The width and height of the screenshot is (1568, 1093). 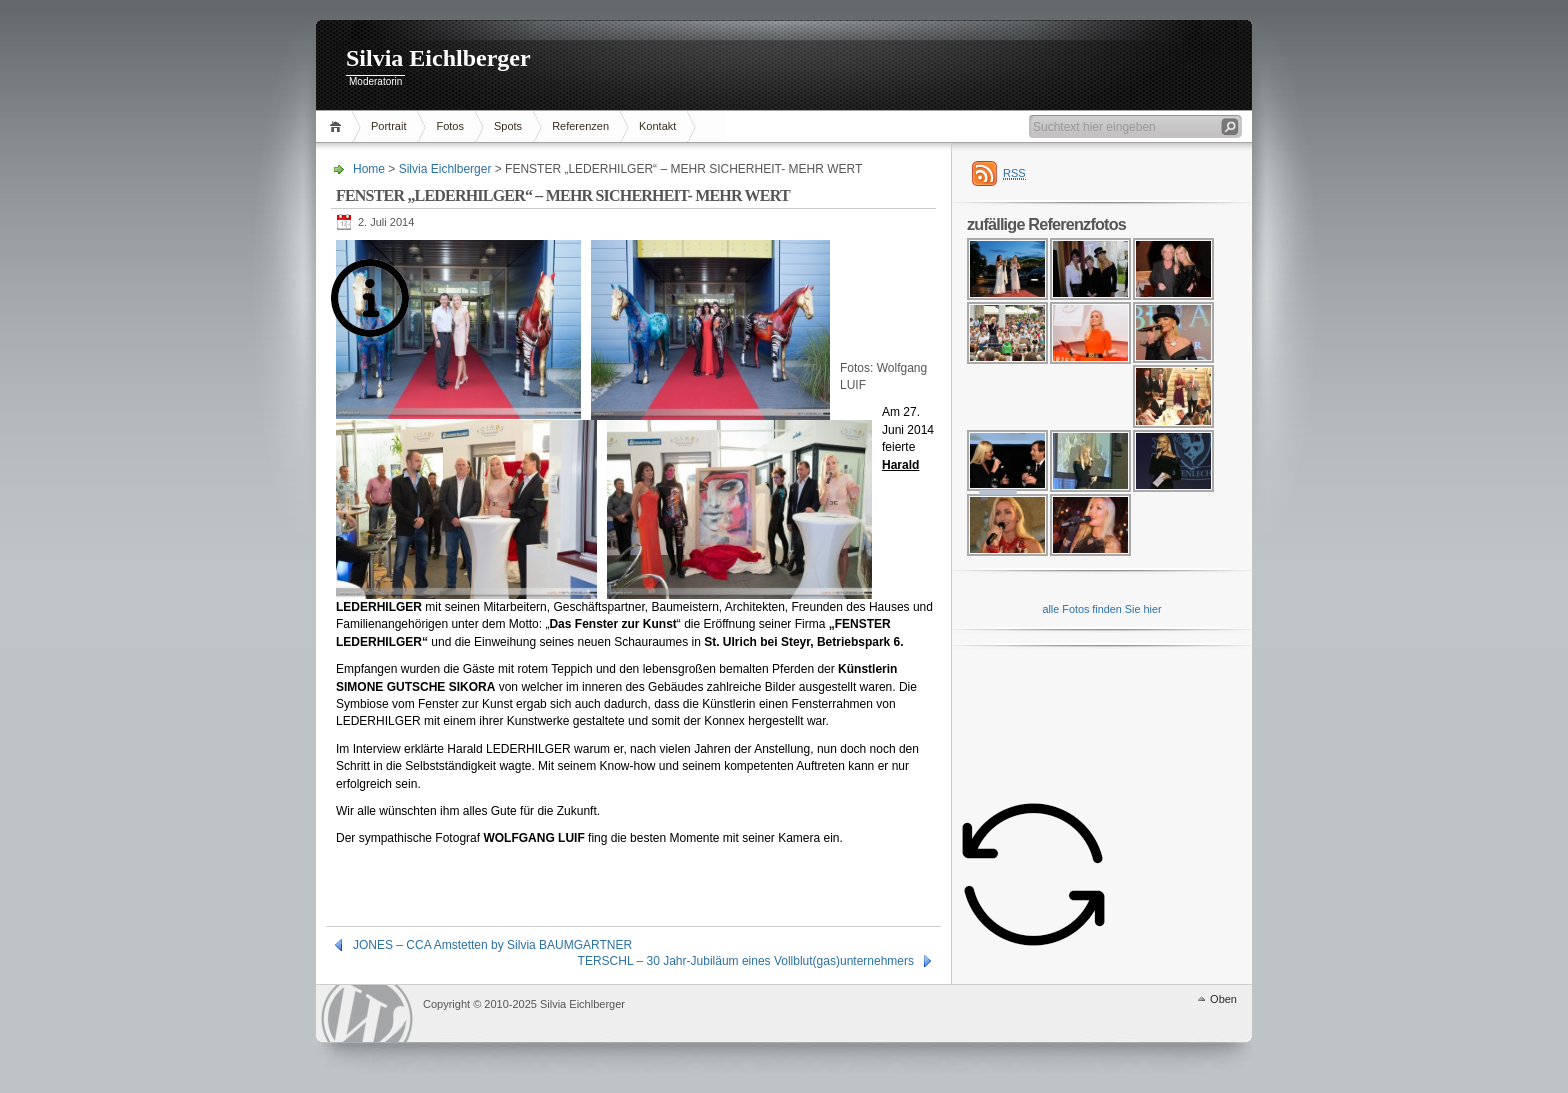 I want to click on view more information or details, so click(x=370, y=298).